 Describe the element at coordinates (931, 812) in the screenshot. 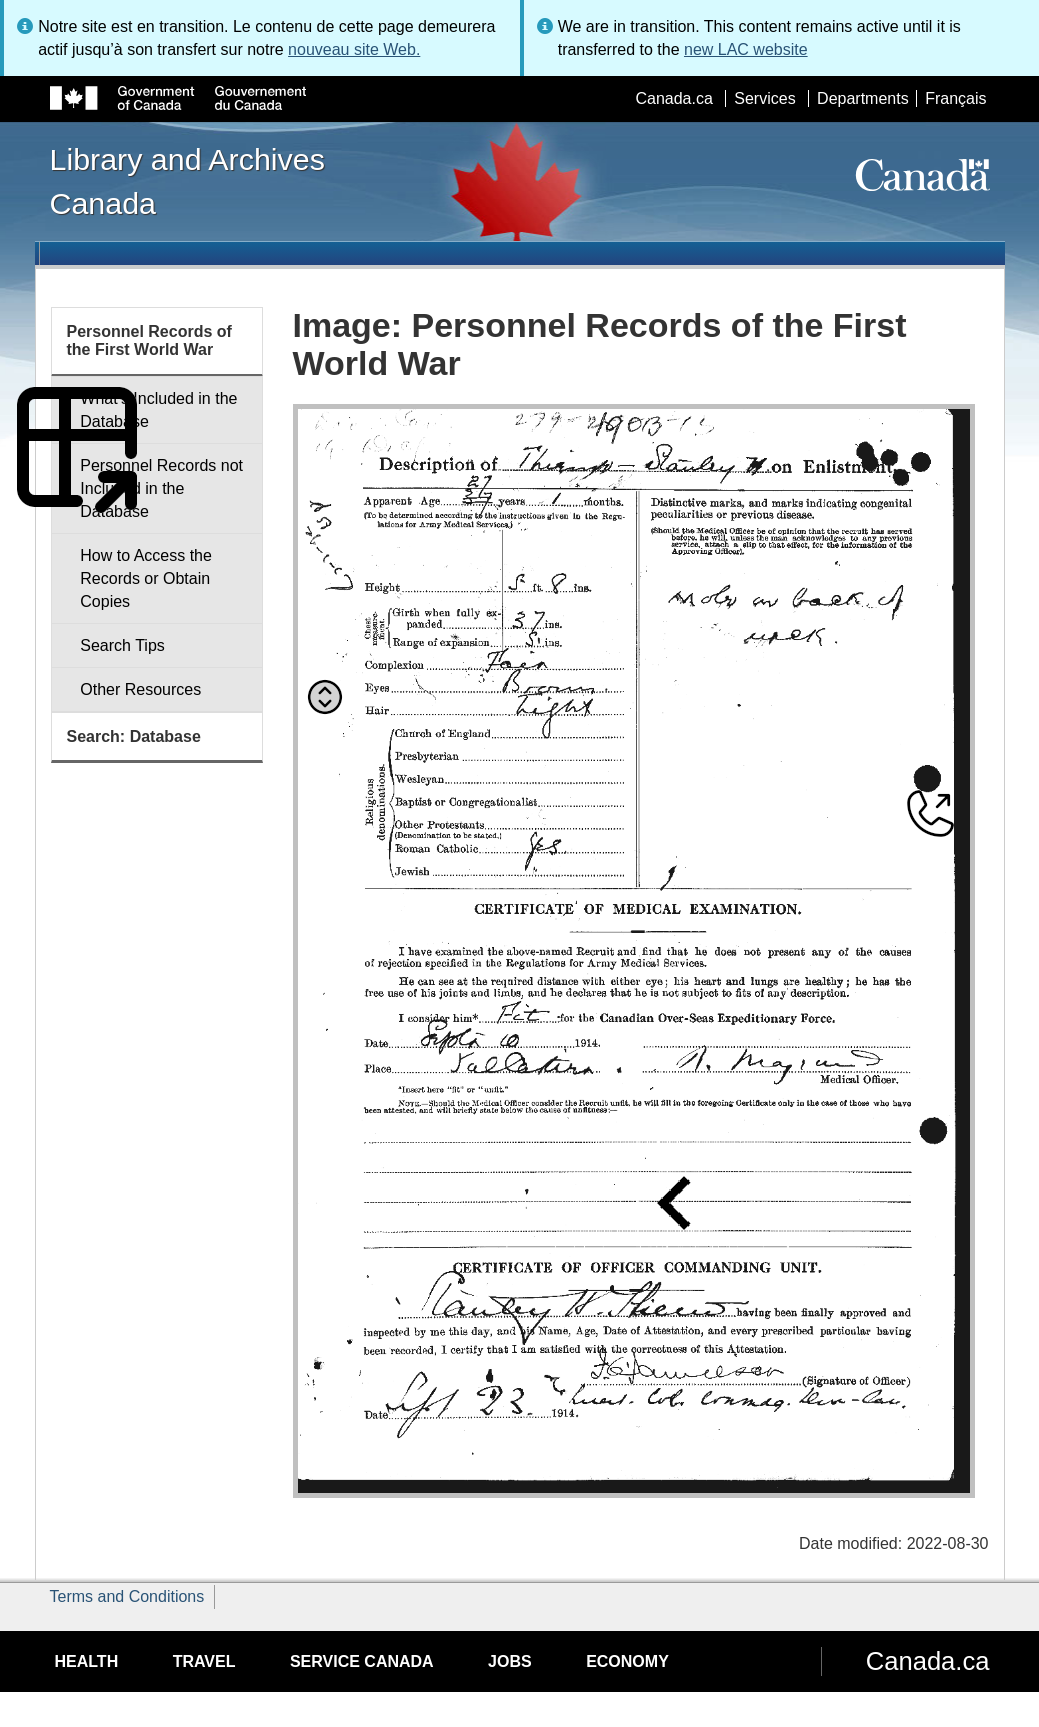

I see `make an outgoing call` at that location.